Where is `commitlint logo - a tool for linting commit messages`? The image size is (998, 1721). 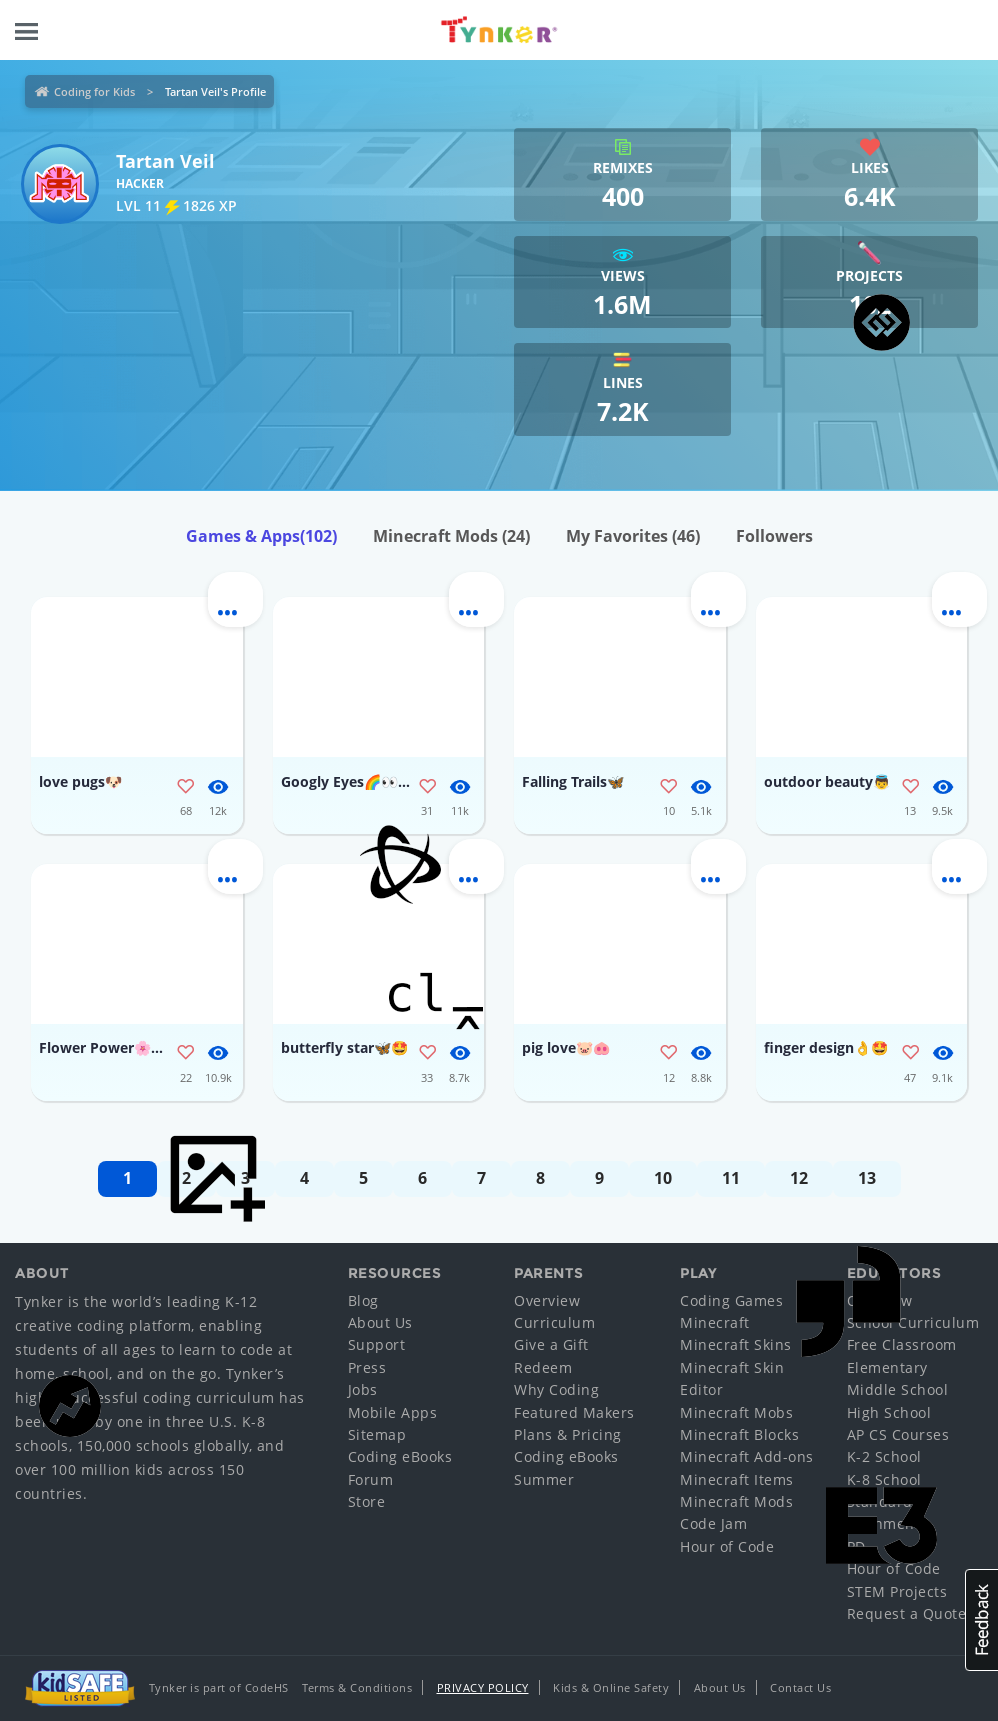
commitlint logo - a tool for linting commit messages is located at coordinates (436, 1001).